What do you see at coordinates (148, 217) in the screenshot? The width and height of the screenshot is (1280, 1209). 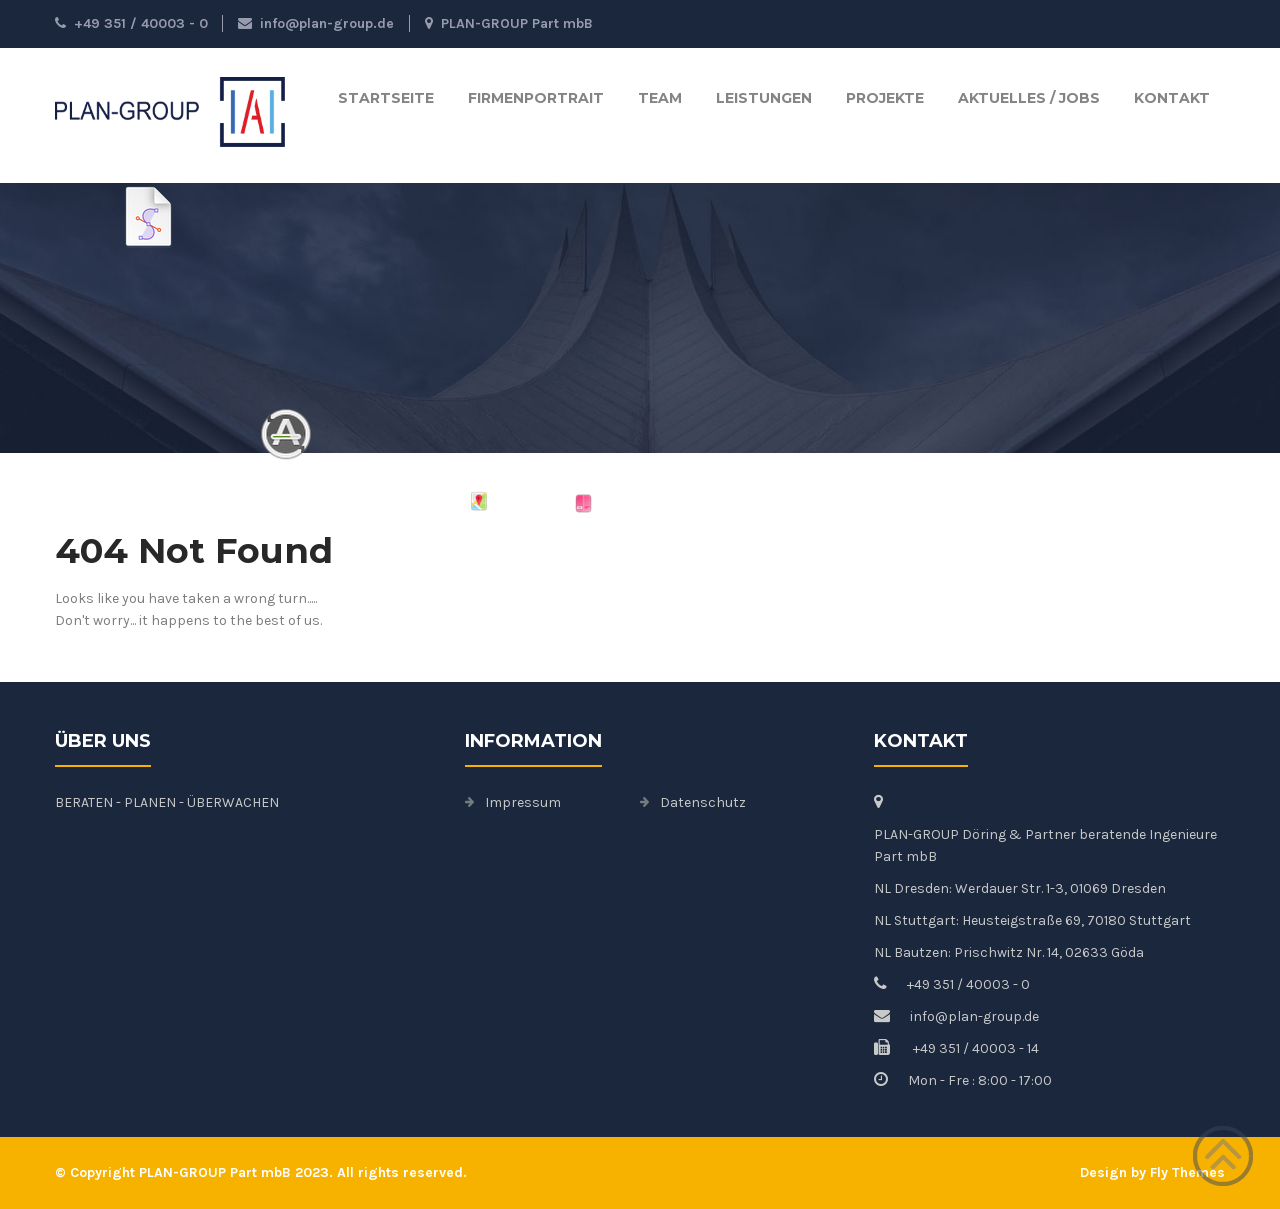 I see `an SVG image file` at bounding box center [148, 217].